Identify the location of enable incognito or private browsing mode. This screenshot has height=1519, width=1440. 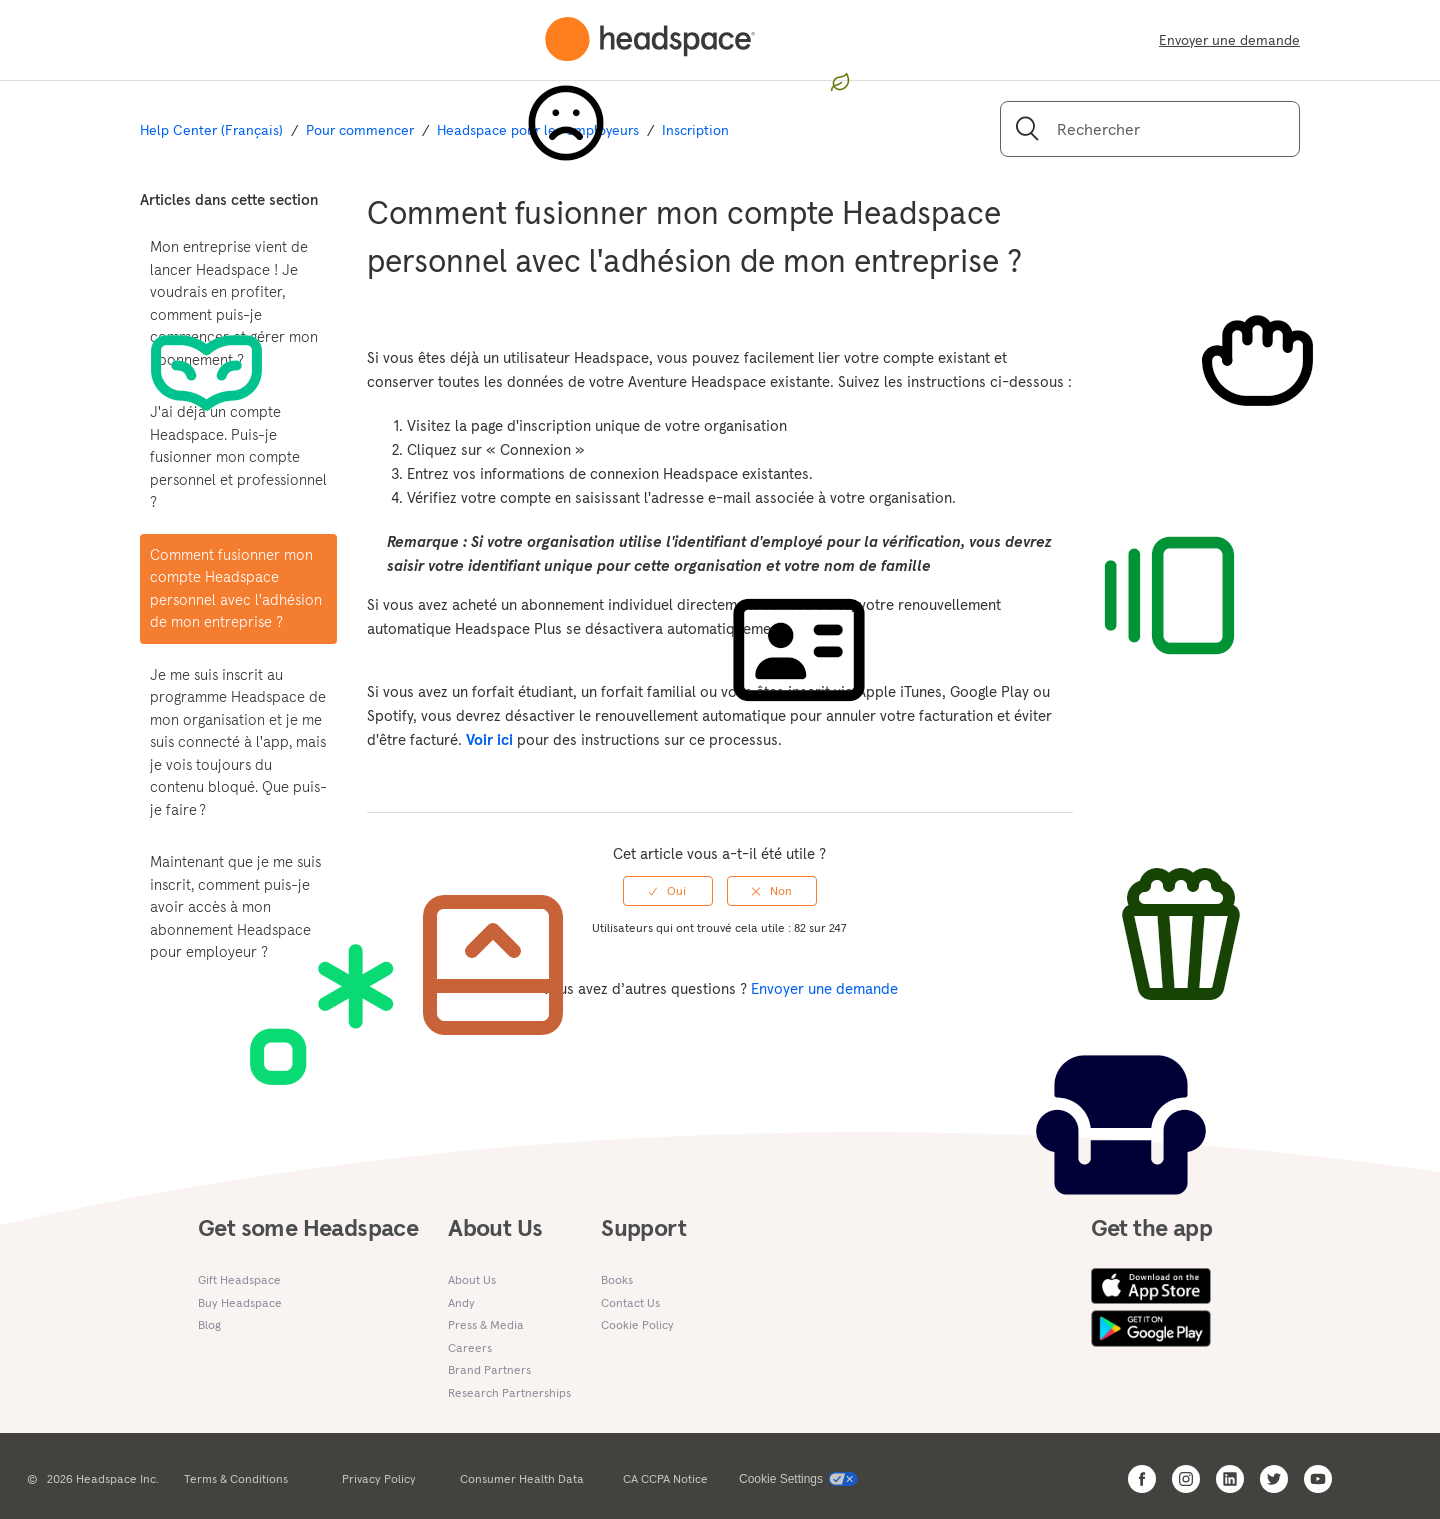
(206, 370).